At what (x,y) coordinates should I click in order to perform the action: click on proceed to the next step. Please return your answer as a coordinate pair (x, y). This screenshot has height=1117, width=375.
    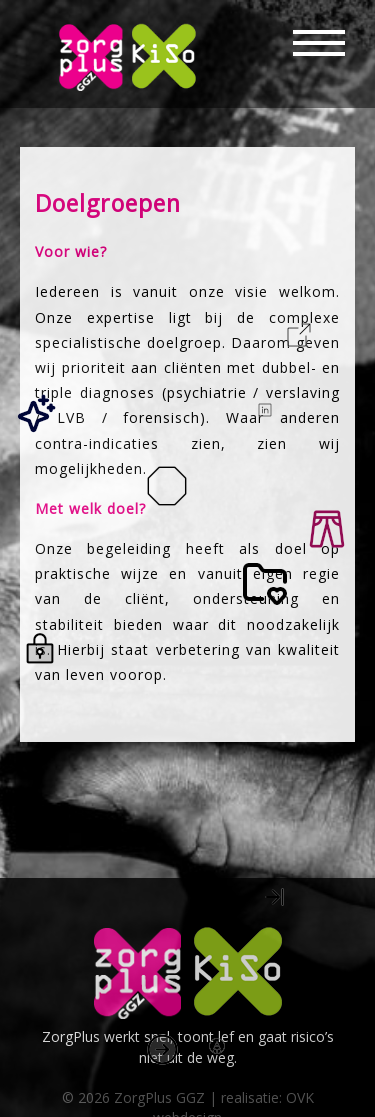
    Looking at the image, I should click on (162, 1049).